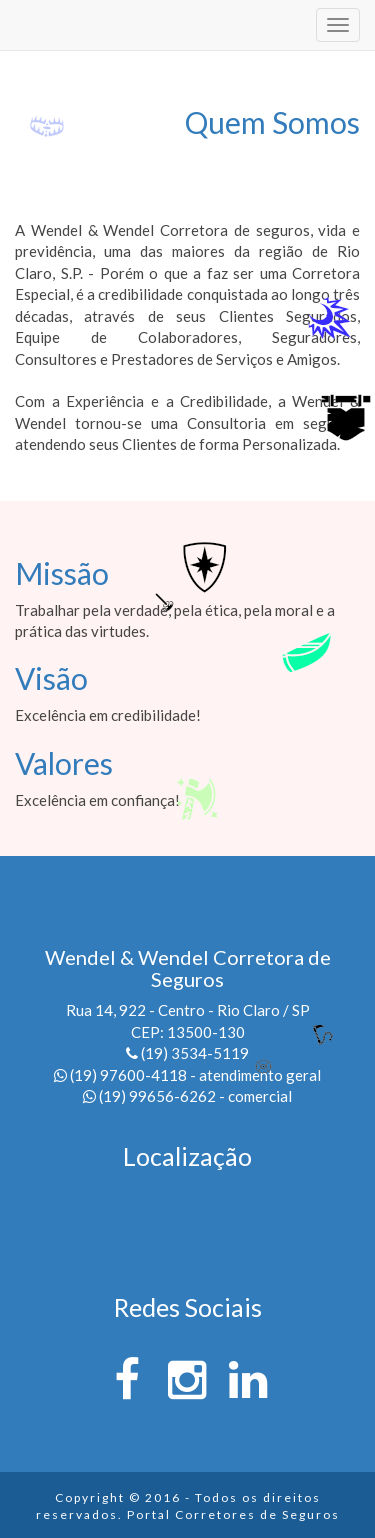 The image size is (375, 1538). Describe the element at coordinates (263, 1066) in the screenshot. I see `view football/rugby field layout` at that location.